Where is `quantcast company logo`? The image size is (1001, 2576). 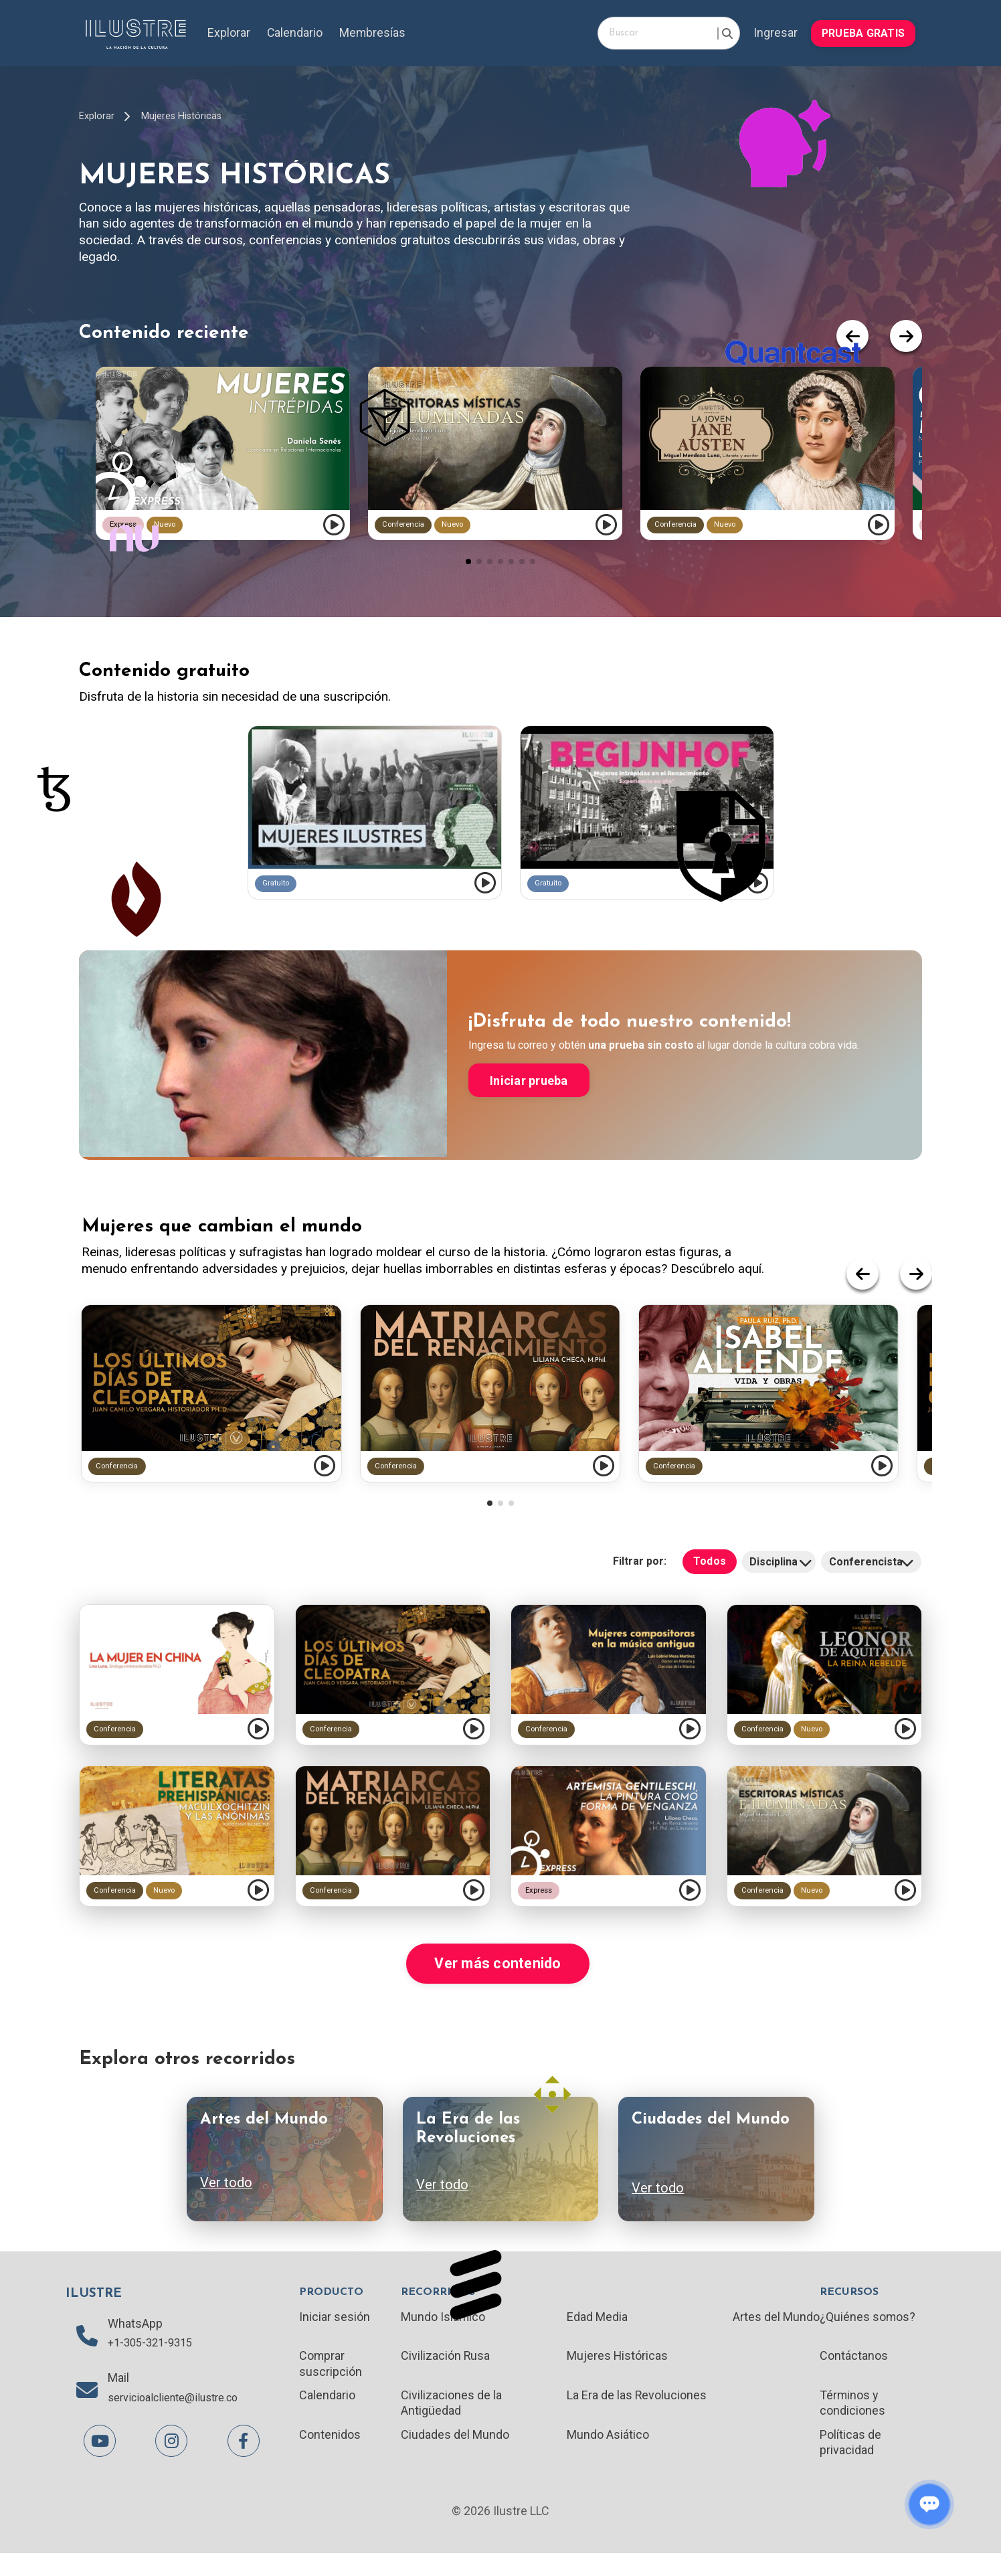 quantcast company logo is located at coordinates (793, 353).